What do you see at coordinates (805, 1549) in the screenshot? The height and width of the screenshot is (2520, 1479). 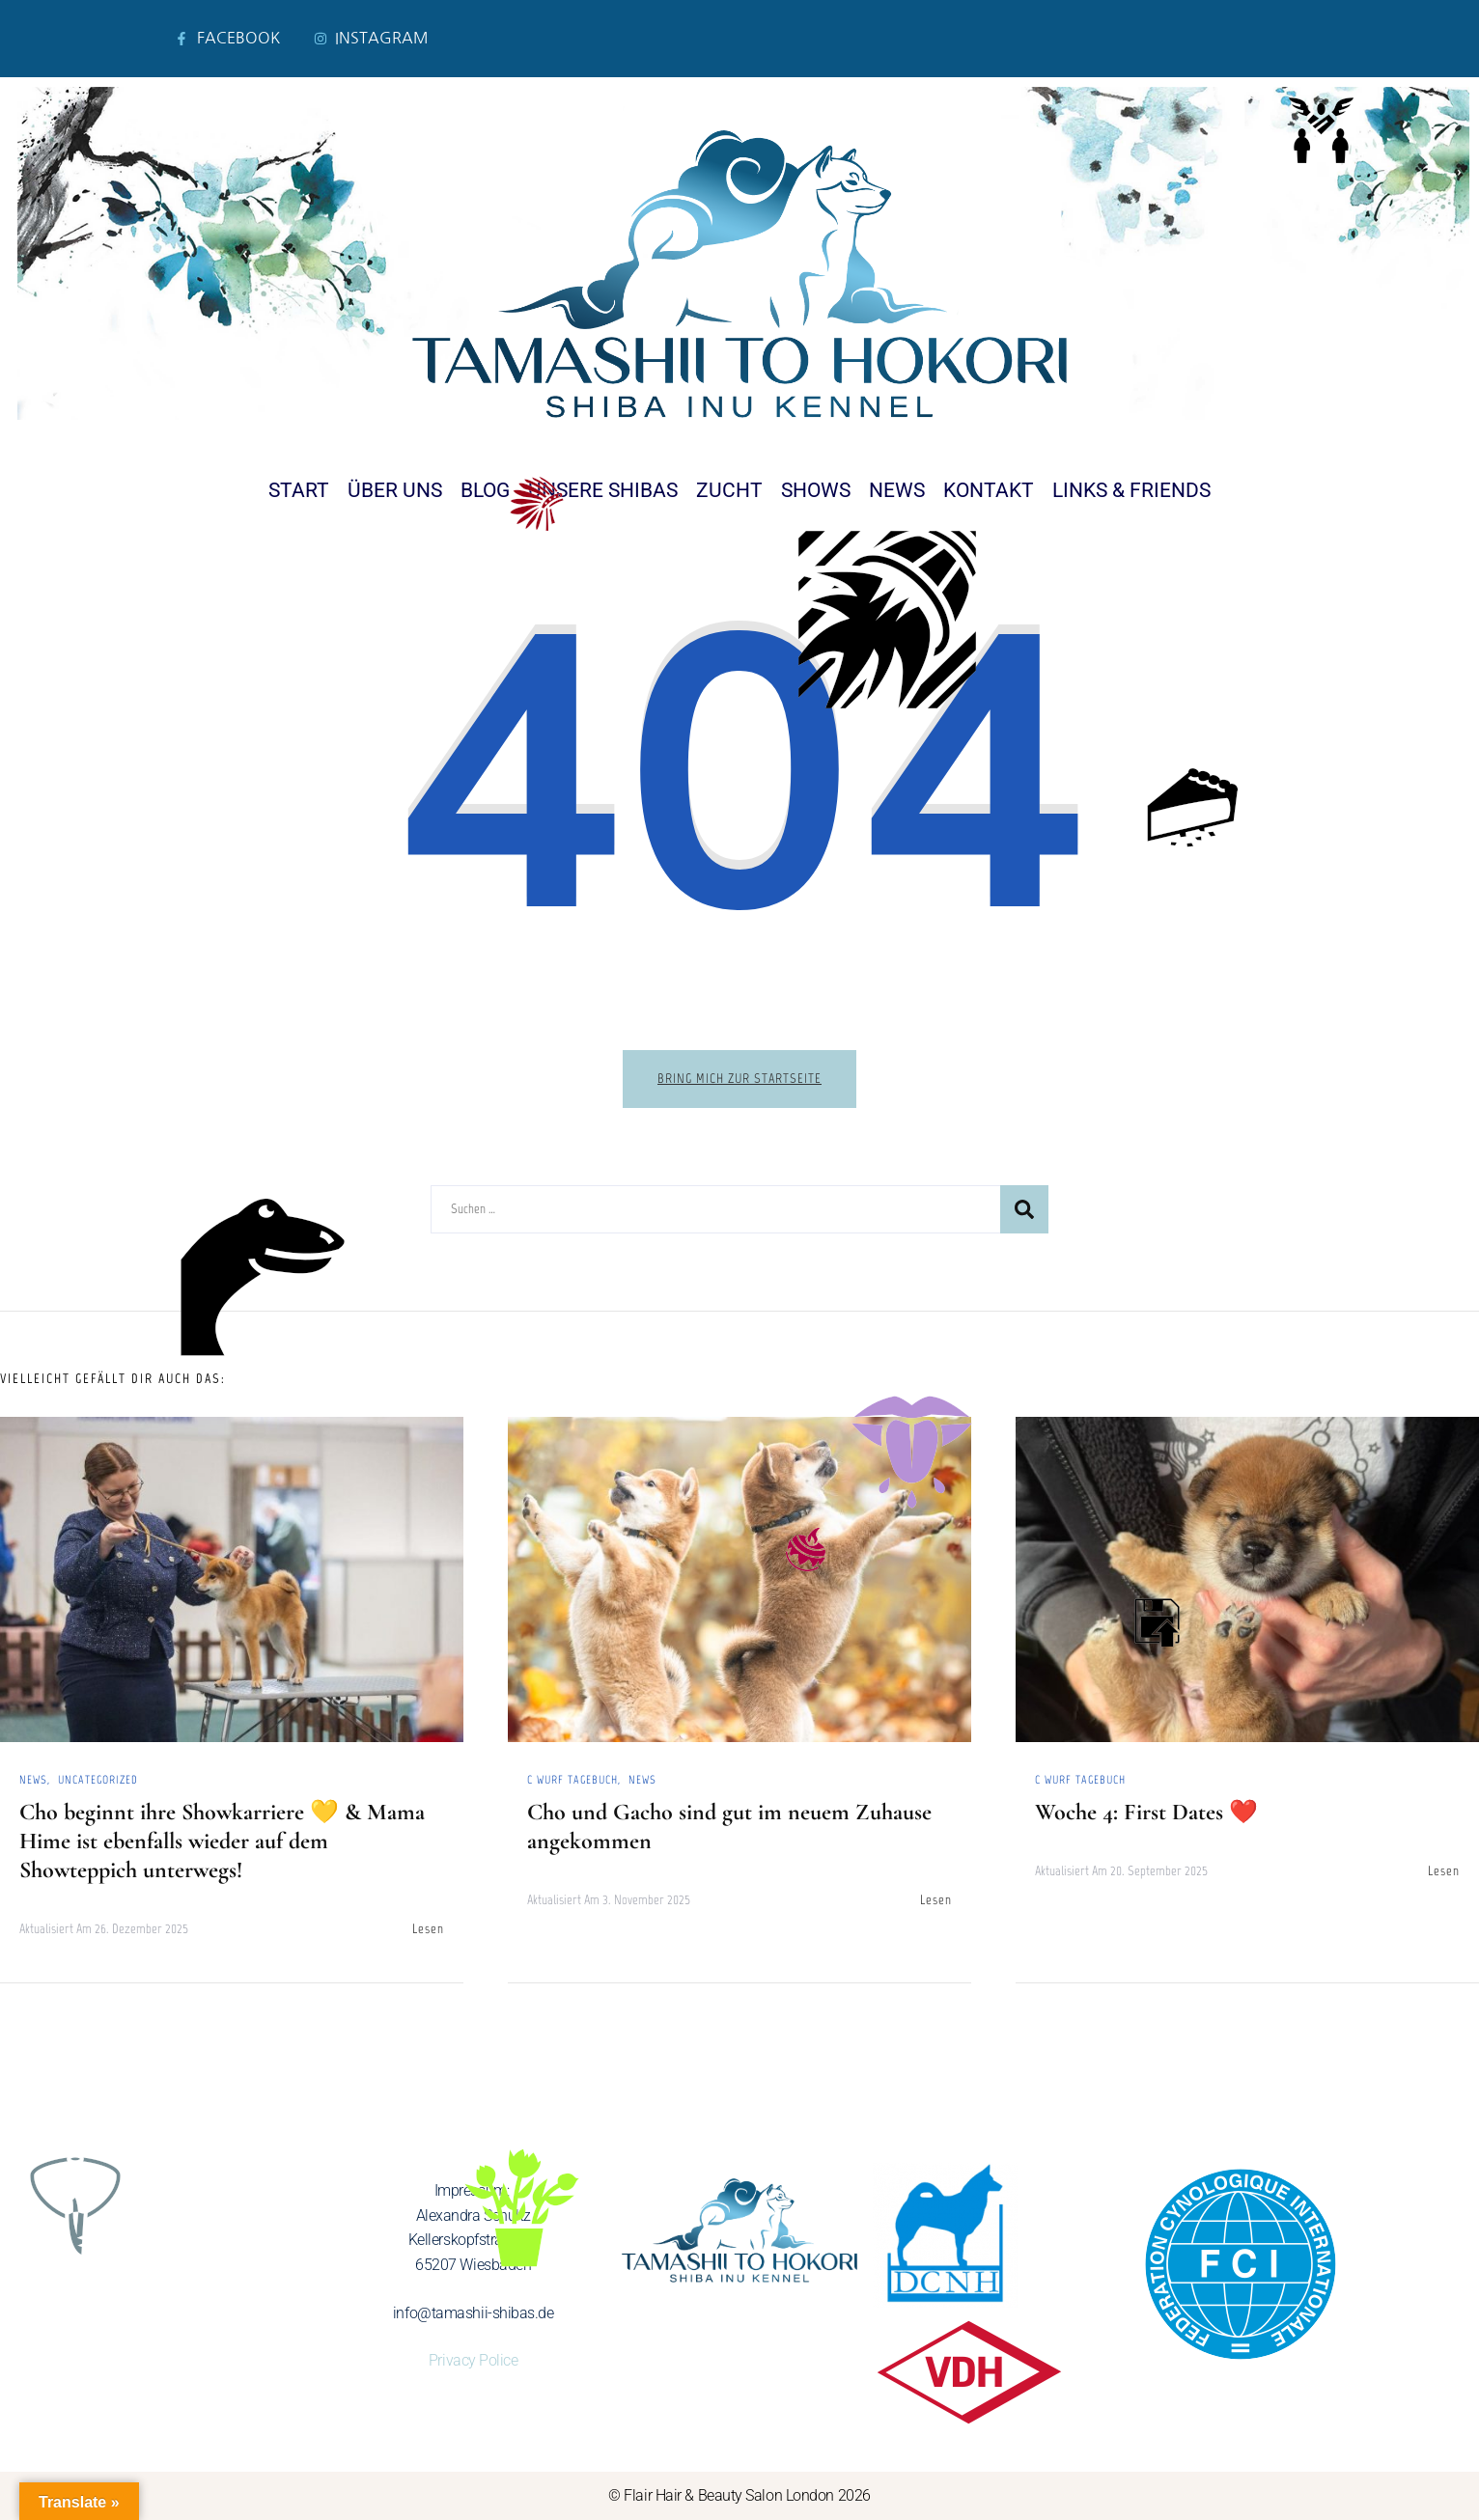 I see `use an incendiary or fire-based weapon` at bounding box center [805, 1549].